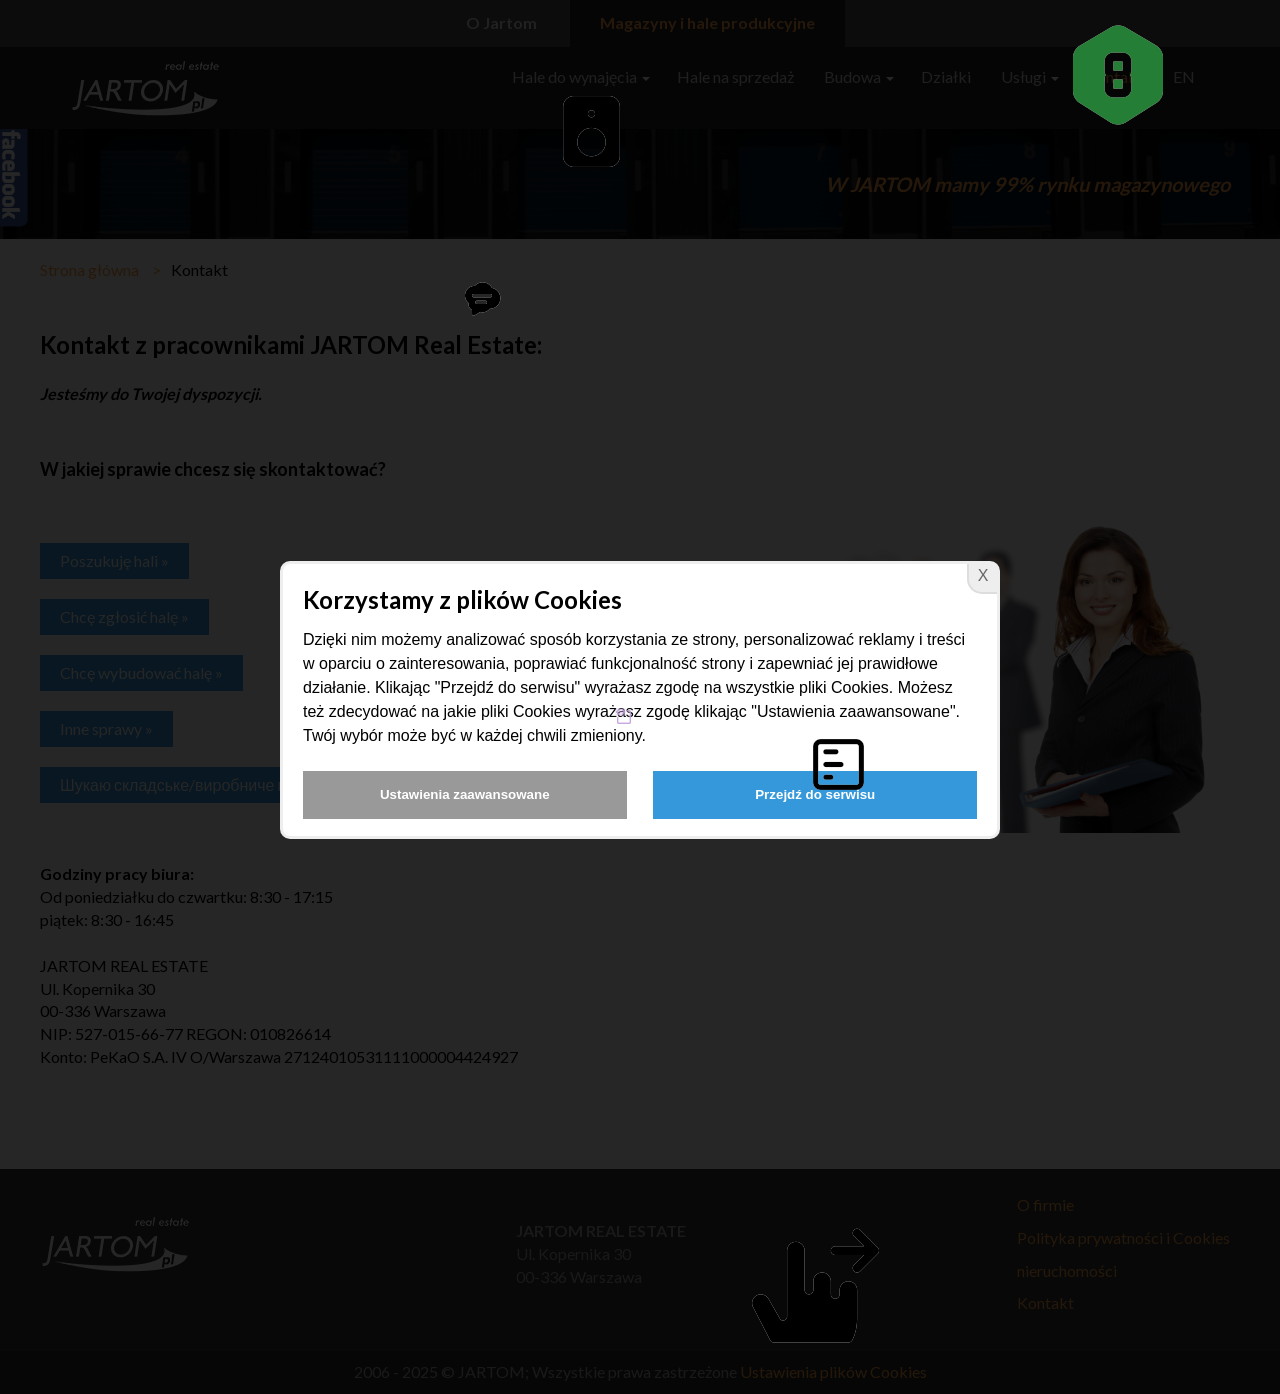 Image resolution: width=1280 pixels, height=1394 pixels. What do you see at coordinates (482, 299) in the screenshot?
I see `open chat or messaging` at bounding box center [482, 299].